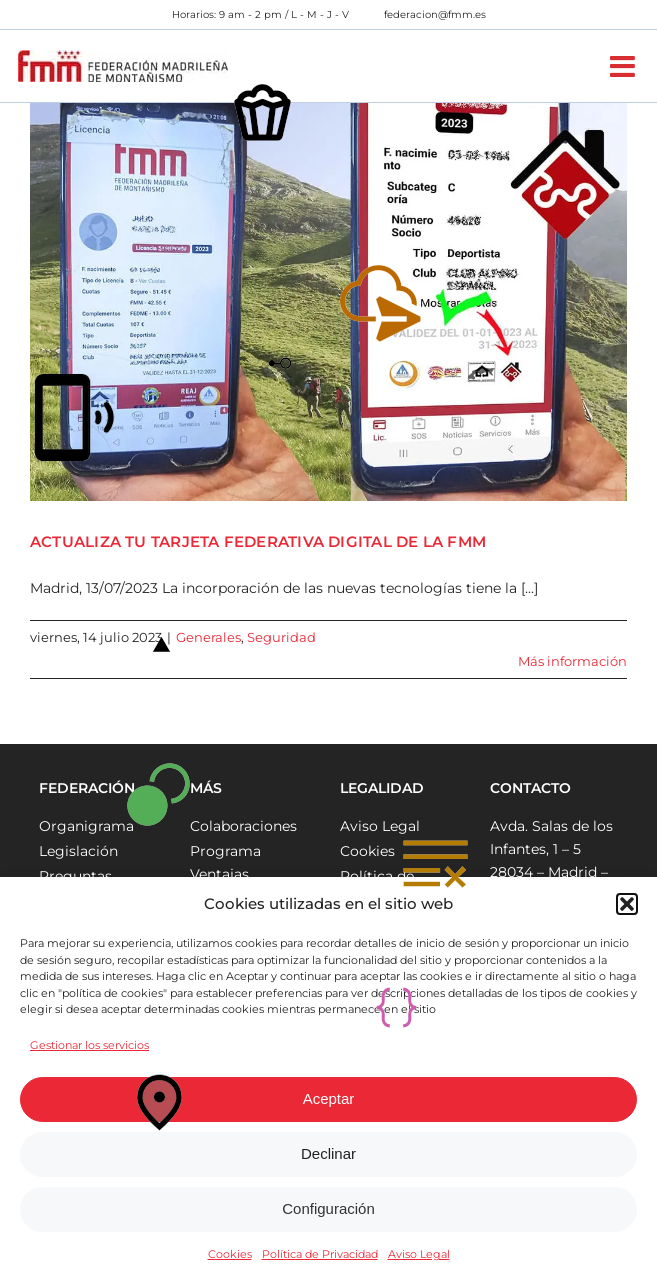 Image resolution: width=657 pixels, height=1281 pixels. I want to click on send to remote agent or cloud service, so click(381, 301).